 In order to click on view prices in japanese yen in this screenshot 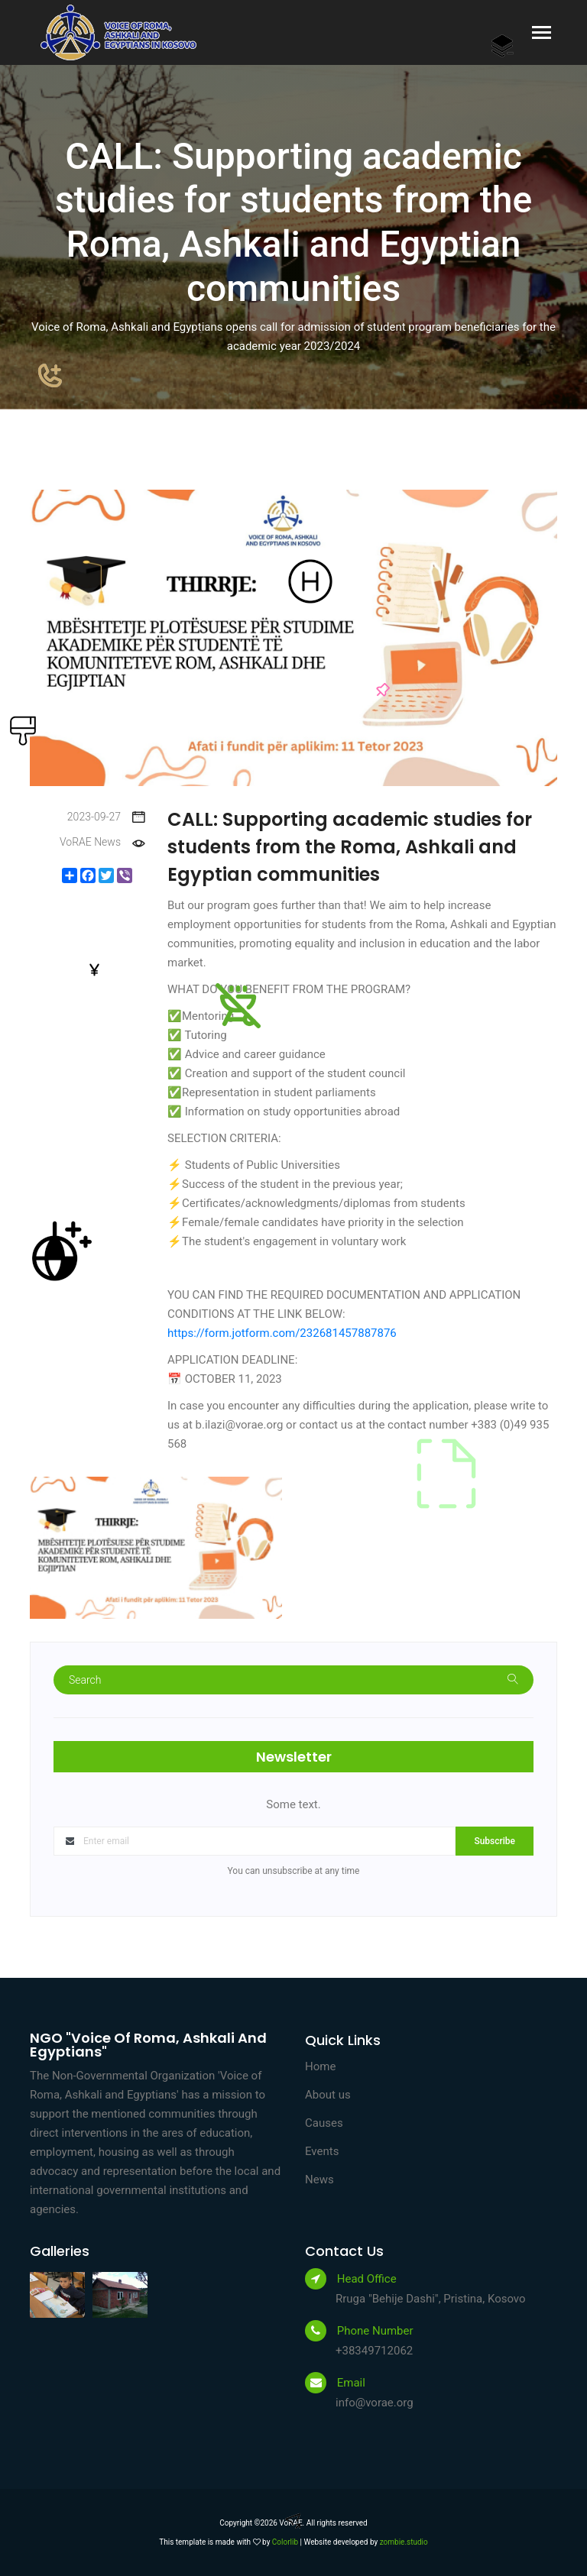, I will do `click(94, 969)`.